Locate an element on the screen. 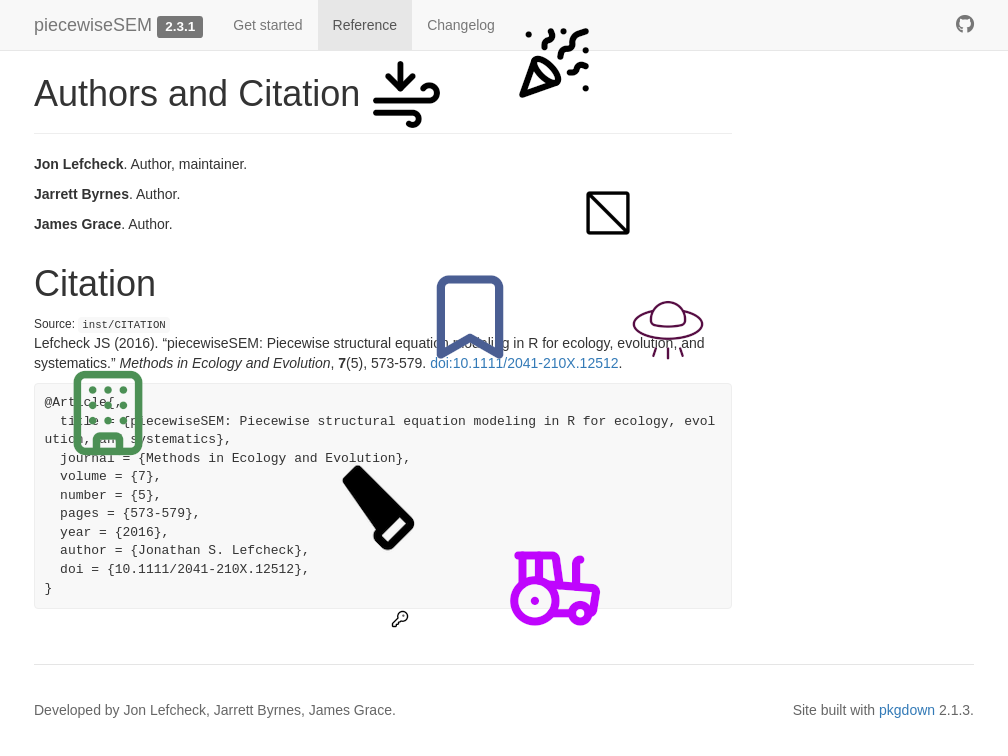 The height and width of the screenshot is (756, 1008). celebrate a completed milestone or achievement is located at coordinates (554, 63).